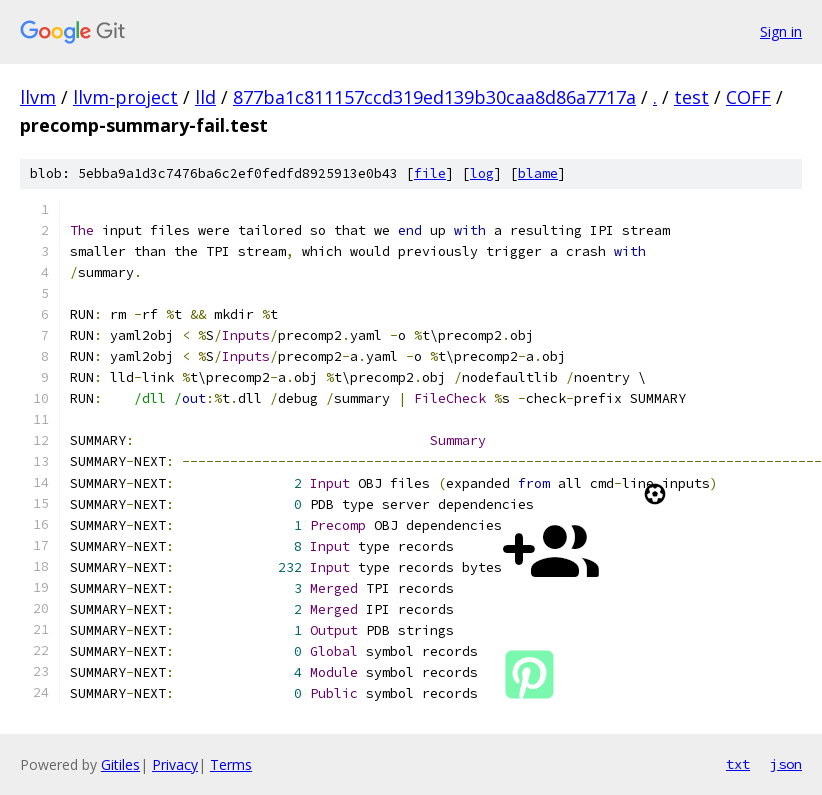  I want to click on open Pinterest app, so click(529, 674).